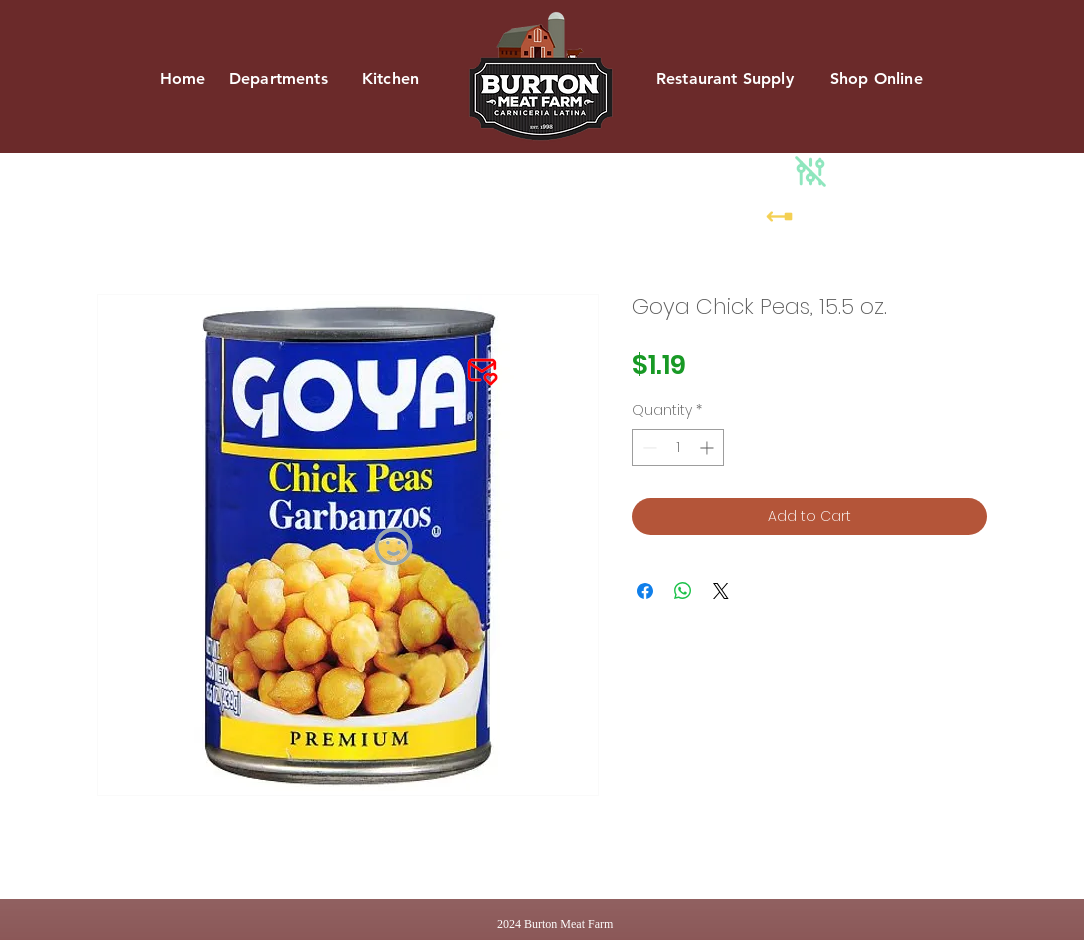  Describe the element at coordinates (779, 216) in the screenshot. I see `go back to previous screen` at that location.